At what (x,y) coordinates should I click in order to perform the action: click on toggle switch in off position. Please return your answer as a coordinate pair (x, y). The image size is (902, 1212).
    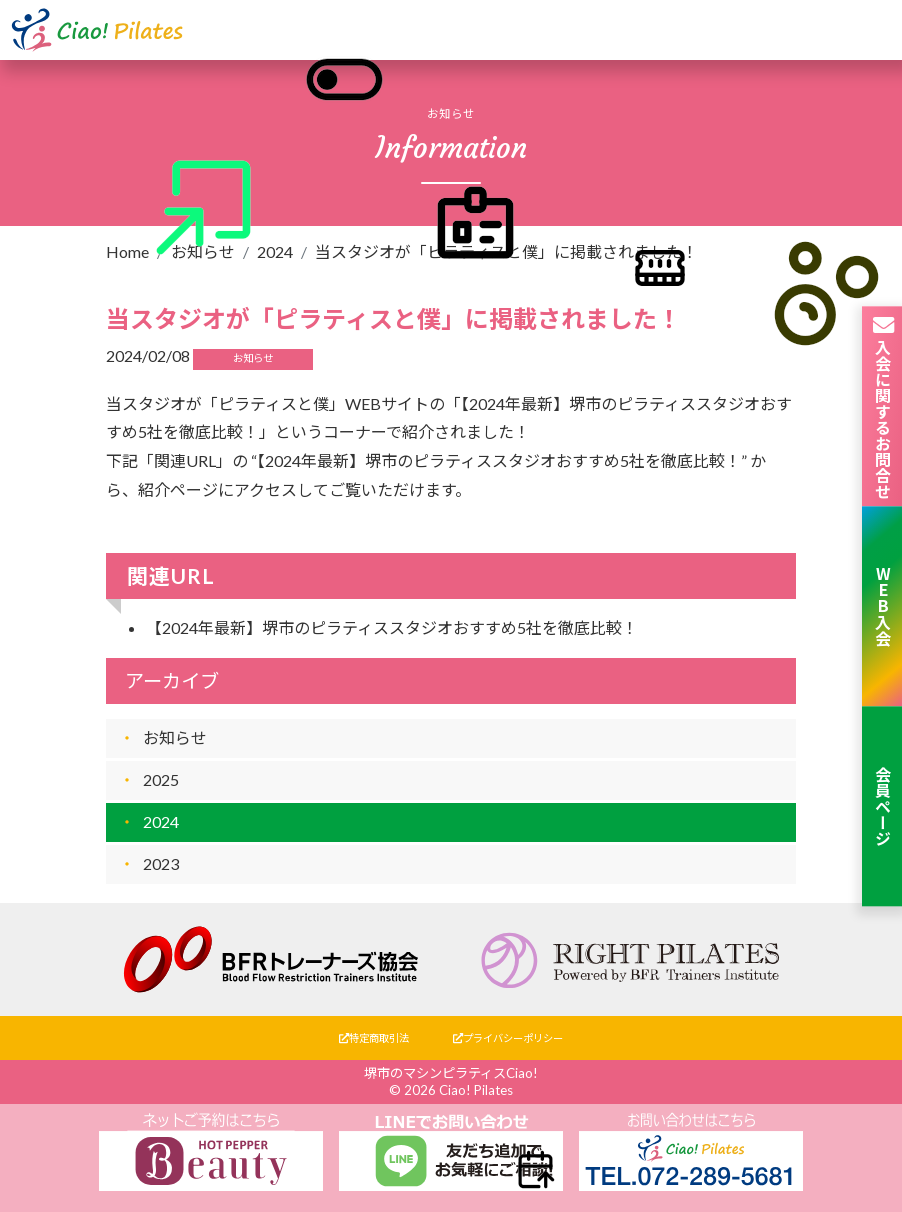
    Looking at the image, I should click on (344, 79).